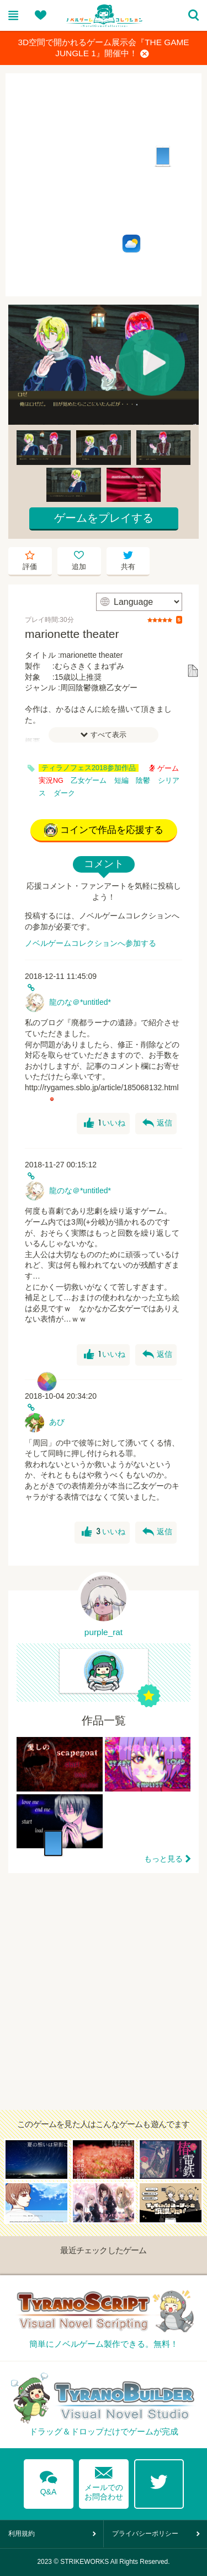 The image size is (207, 2576). I want to click on open color picker tool, so click(47, 1382).